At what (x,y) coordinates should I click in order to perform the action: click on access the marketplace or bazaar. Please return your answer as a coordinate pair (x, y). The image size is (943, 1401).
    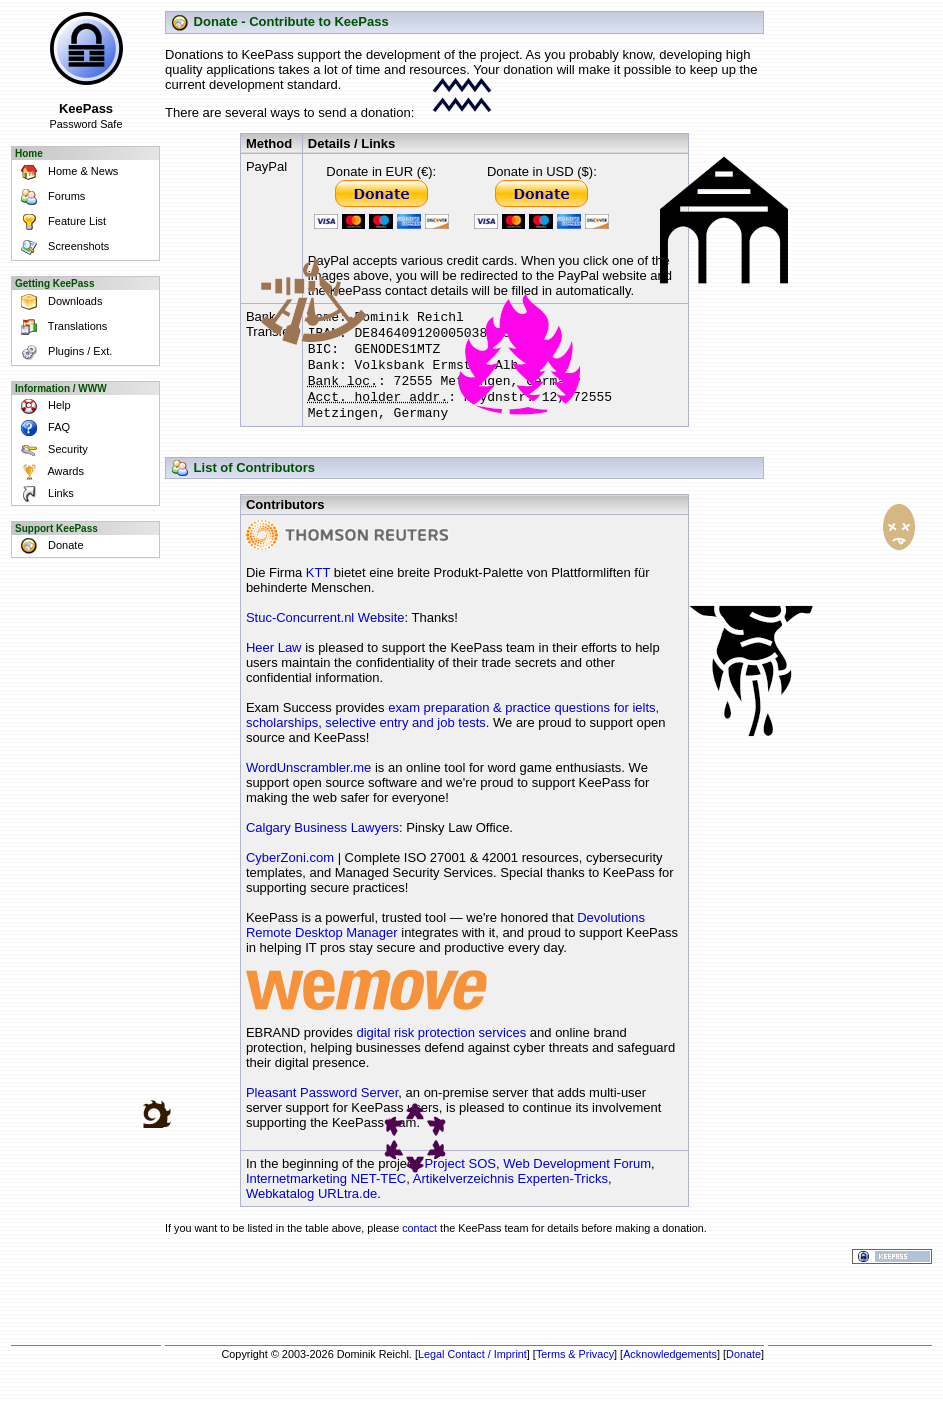
    Looking at the image, I should click on (724, 220).